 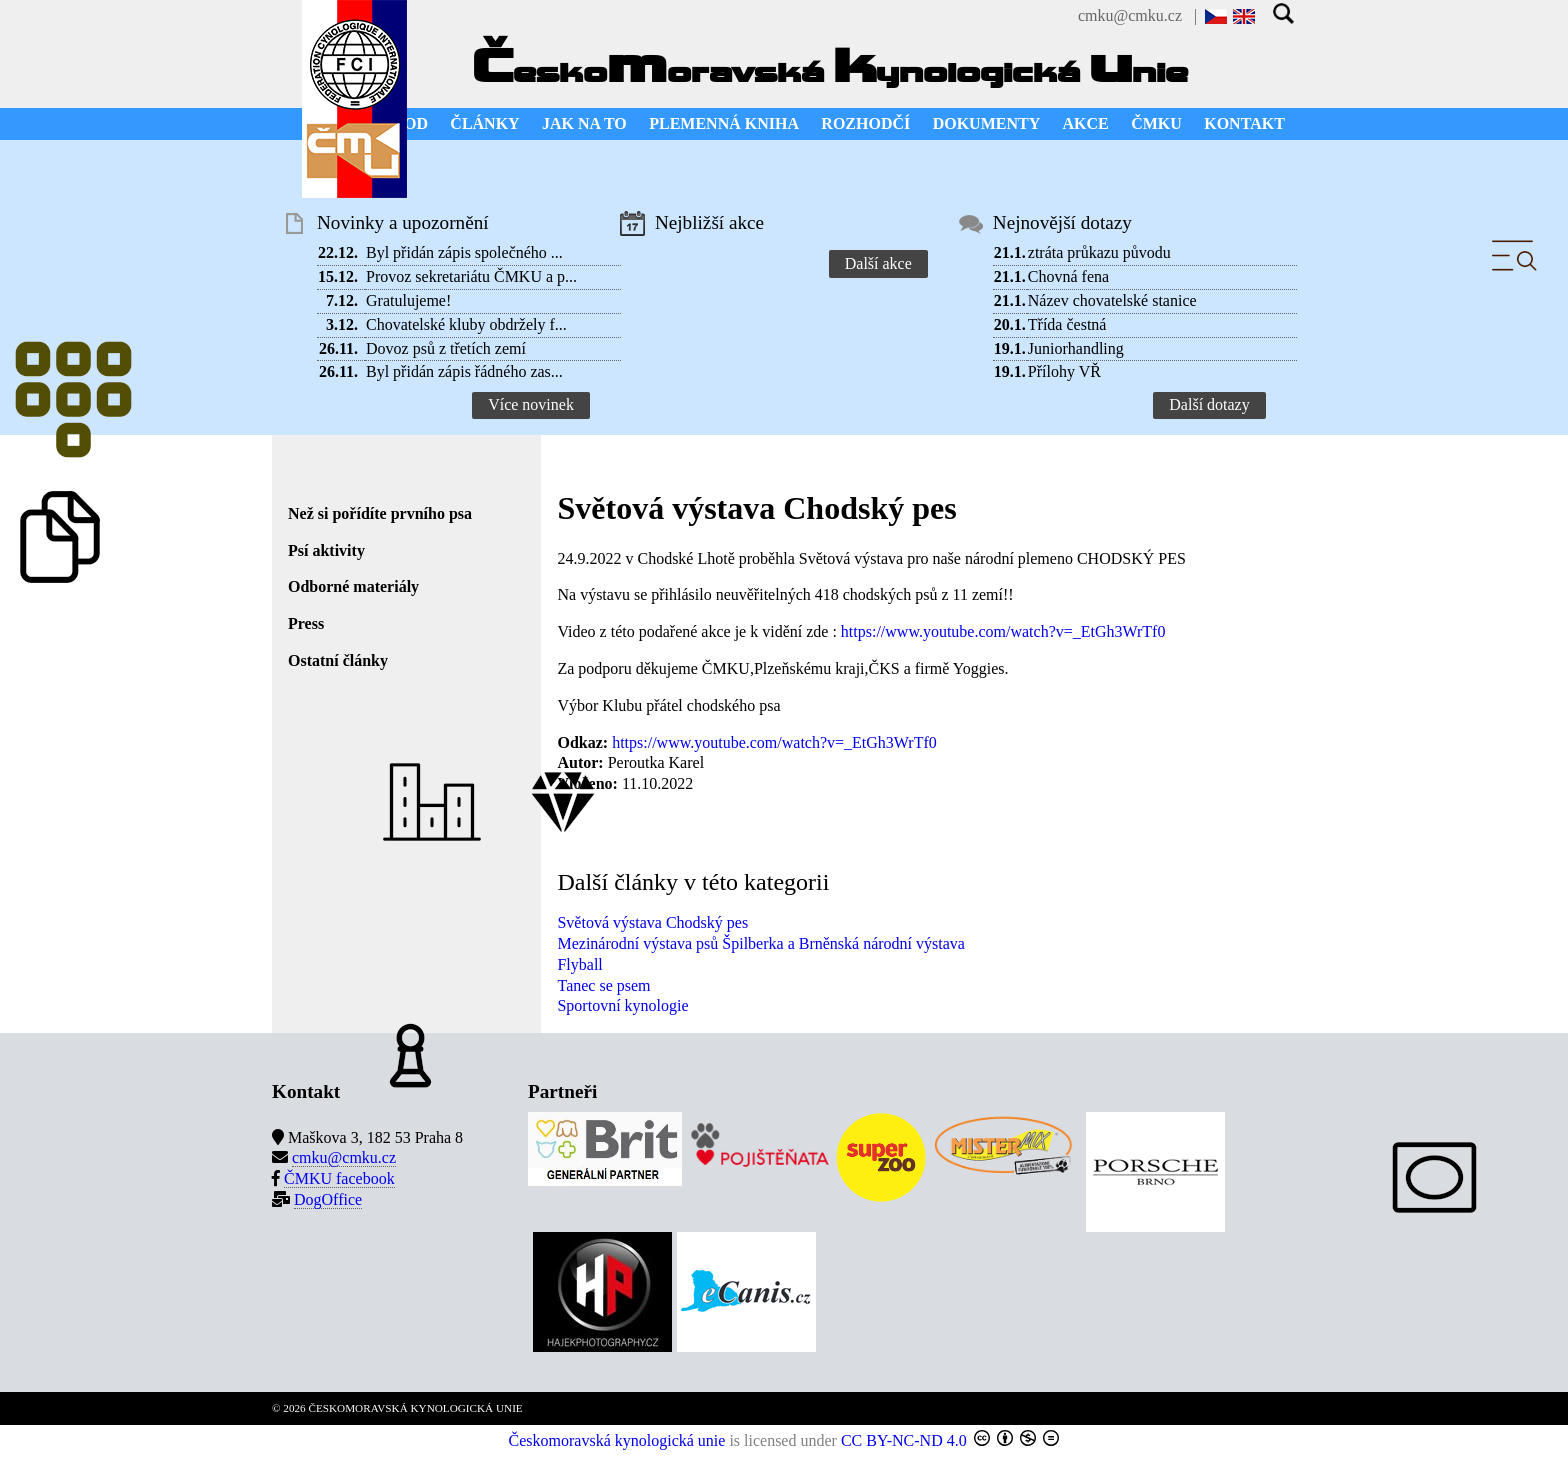 What do you see at coordinates (1512, 255) in the screenshot?
I see `search within a list or document` at bounding box center [1512, 255].